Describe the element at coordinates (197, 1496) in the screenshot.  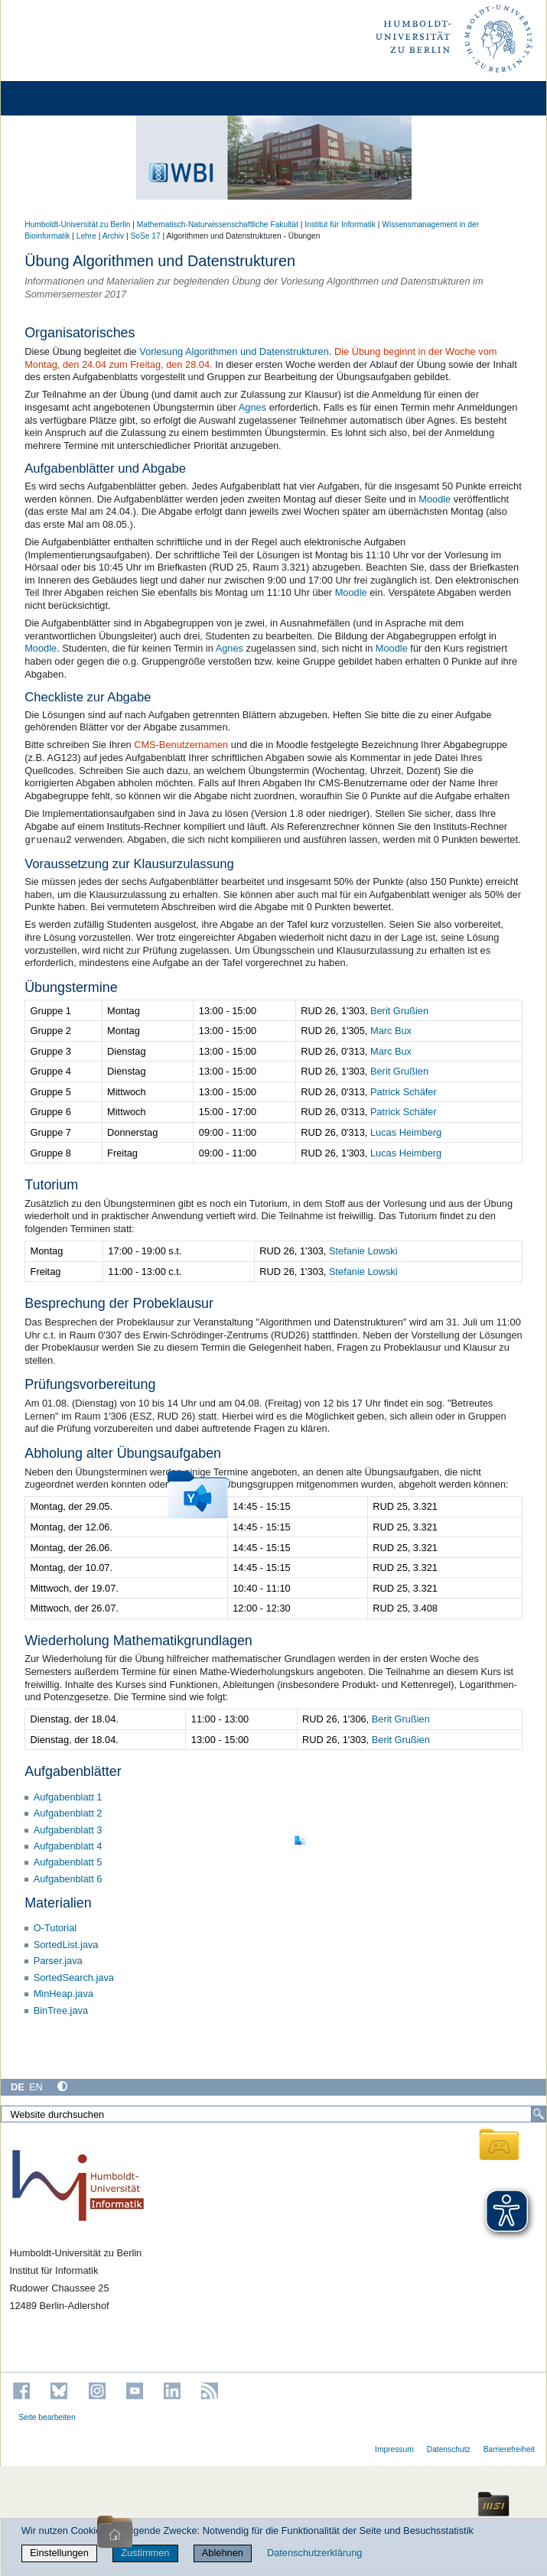
I see `open folder containing Microsoft Yammer files` at that location.